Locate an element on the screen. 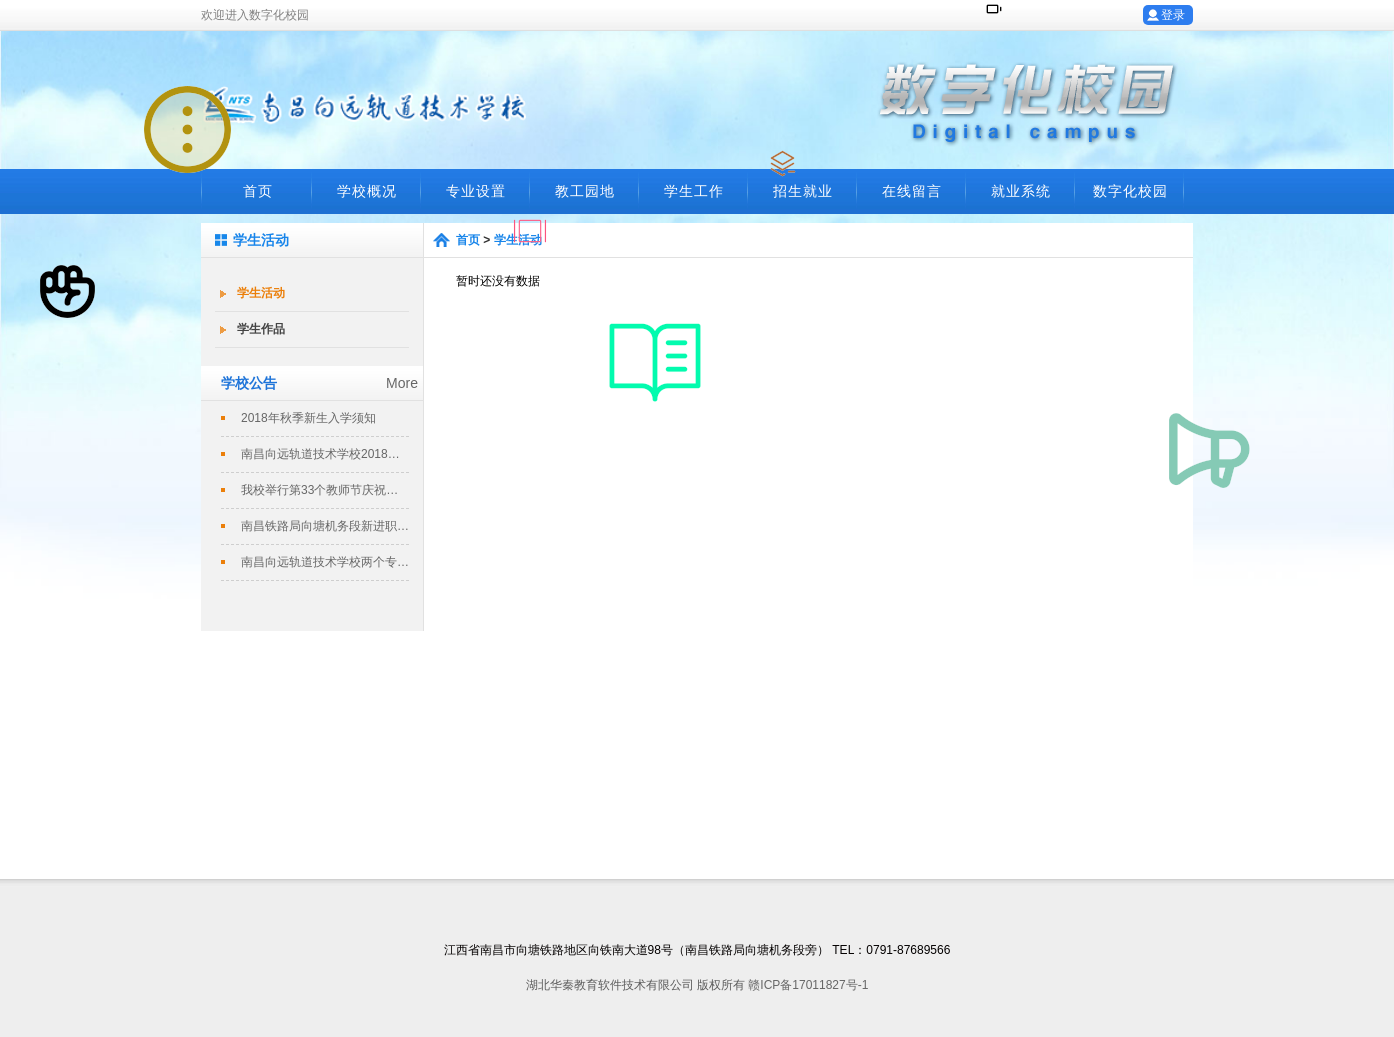  open reading mode or e-reader is located at coordinates (655, 356).